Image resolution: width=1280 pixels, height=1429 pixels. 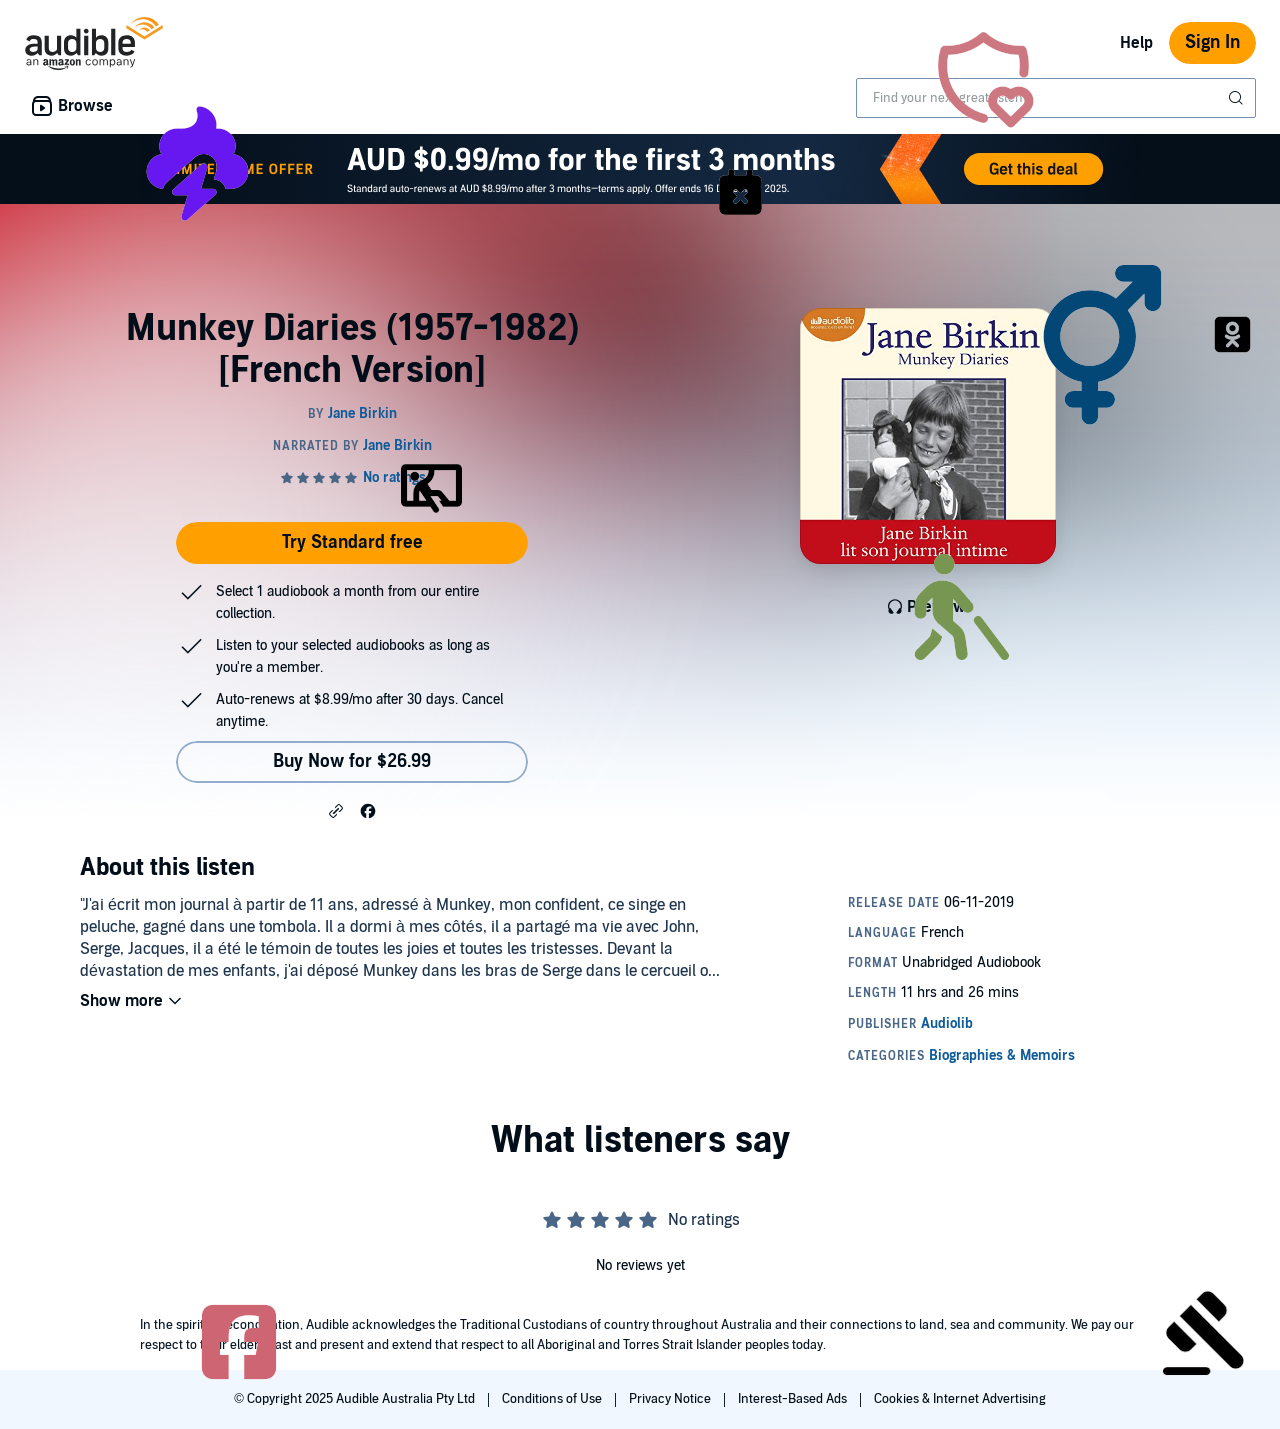 What do you see at coordinates (1206, 1331) in the screenshot?
I see `access legal or terms of service information` at bounding box center [1206, 1331].